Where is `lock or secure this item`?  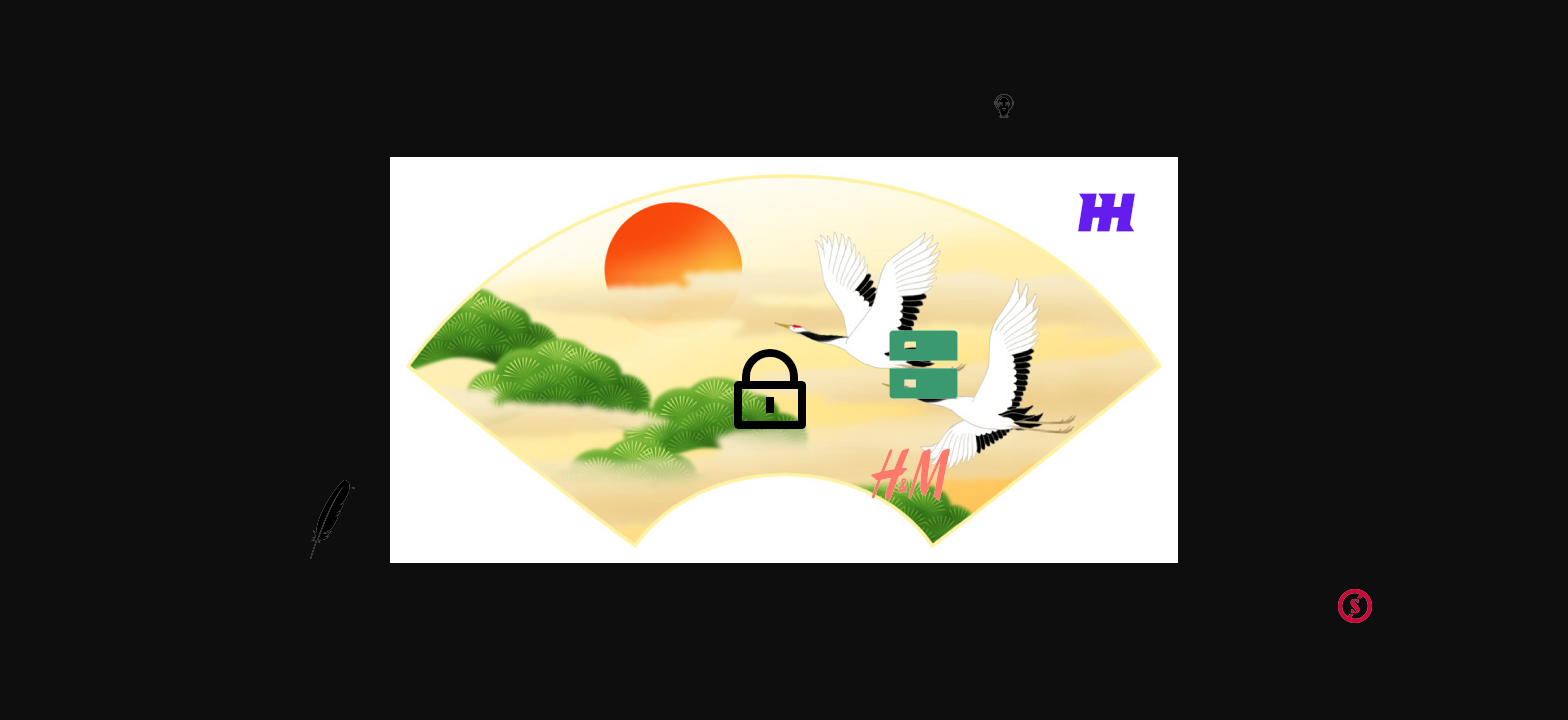
lock or secure this item is located at coordinates (770, 389).